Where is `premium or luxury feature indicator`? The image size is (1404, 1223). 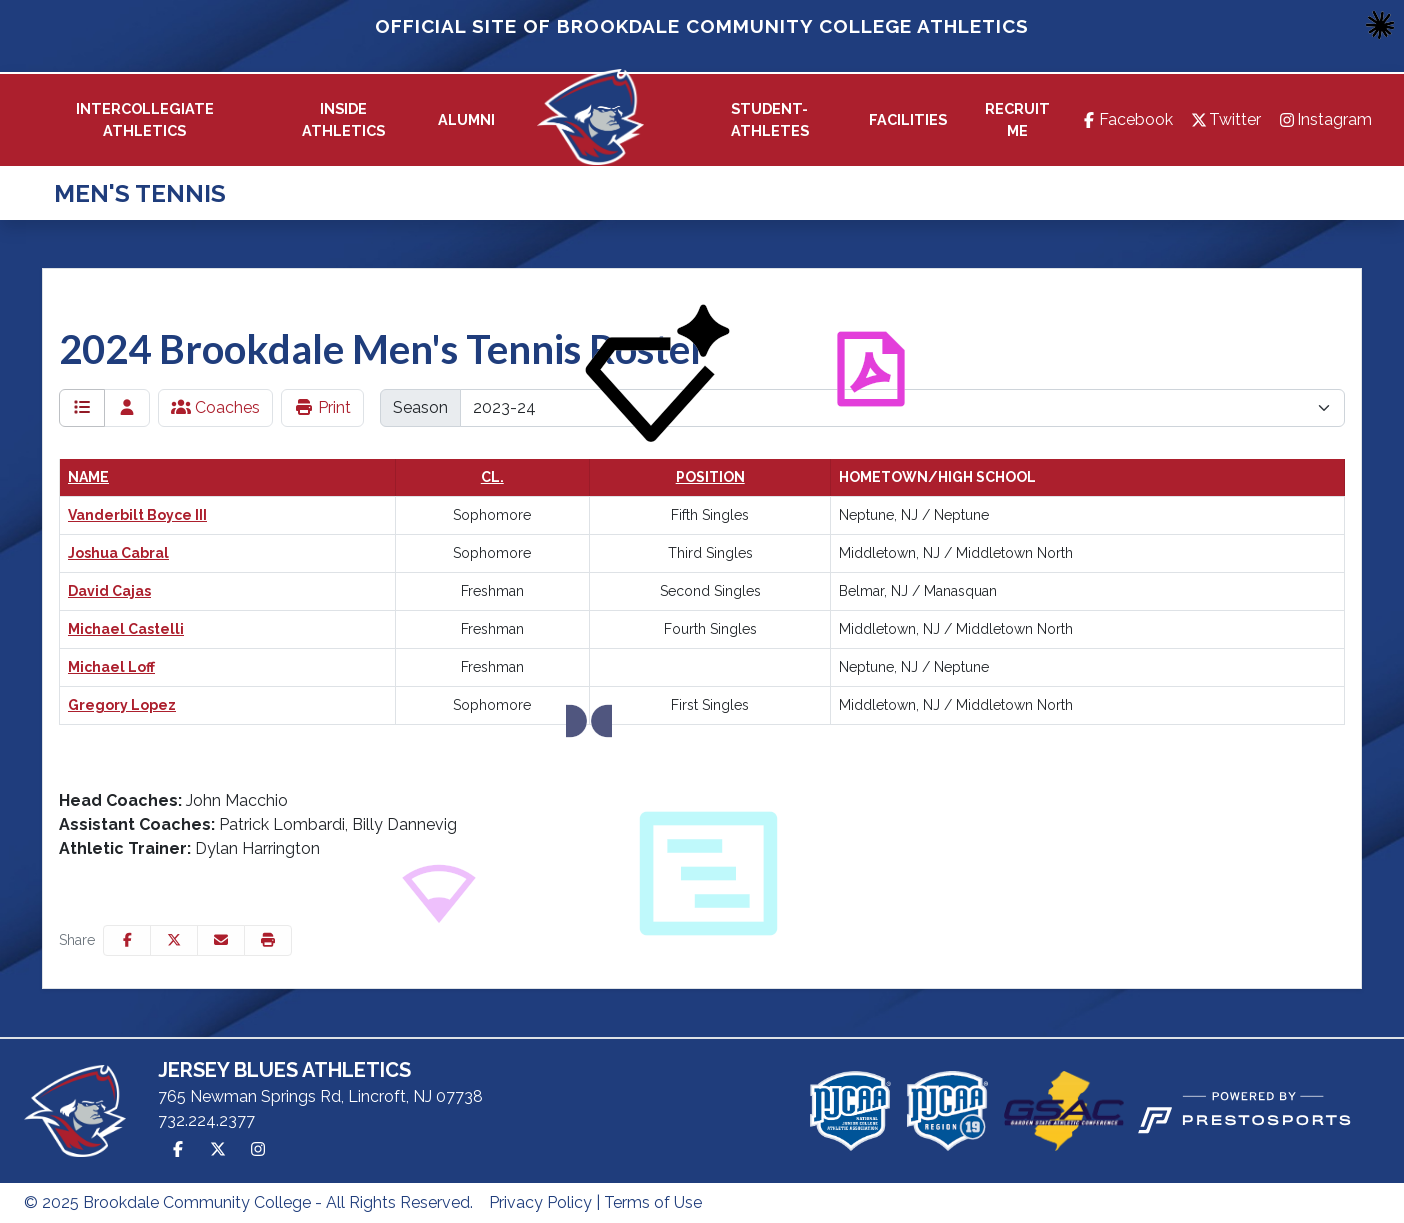
premium or luxury feature indicator is located at coordinates (657, 376).